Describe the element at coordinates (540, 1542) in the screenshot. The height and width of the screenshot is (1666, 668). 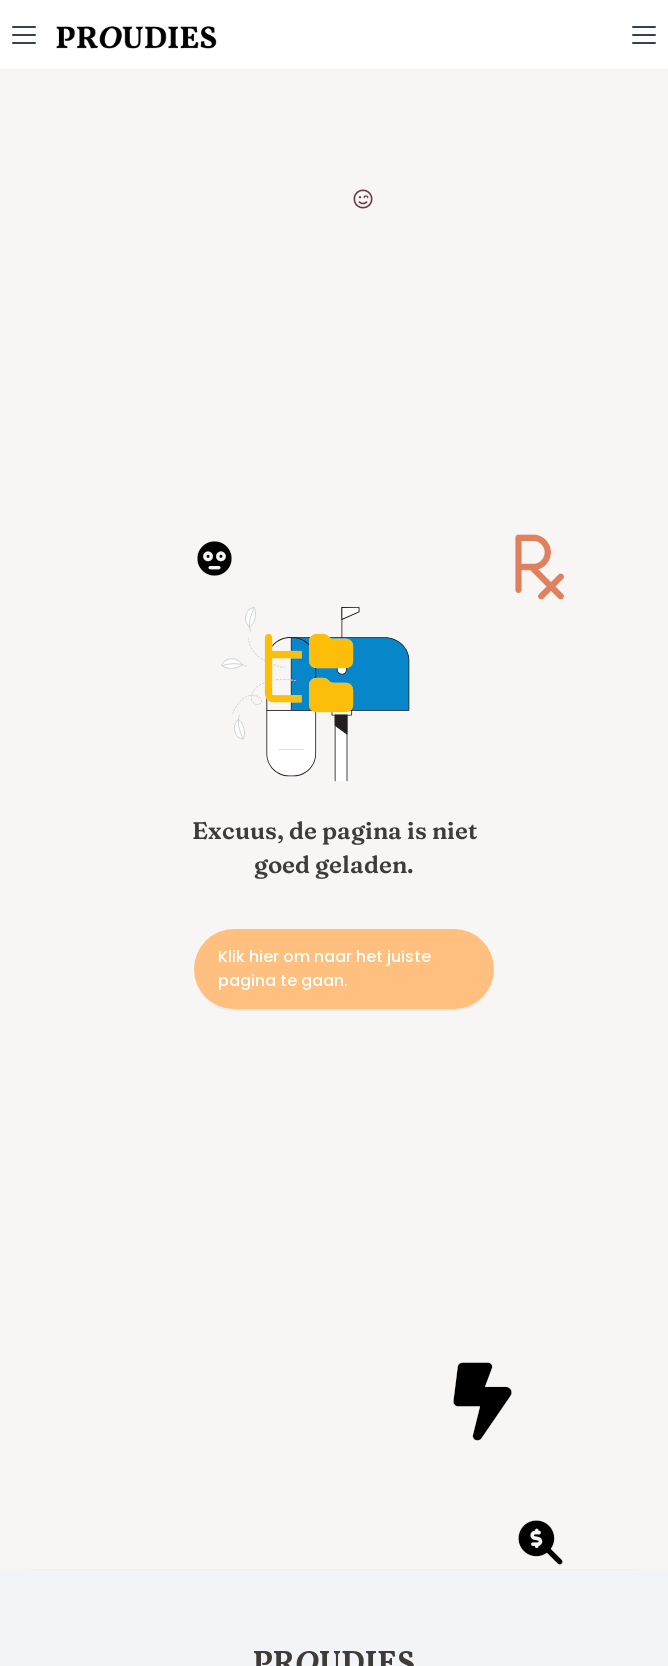
I see `search for pricing or cost information` at that location.